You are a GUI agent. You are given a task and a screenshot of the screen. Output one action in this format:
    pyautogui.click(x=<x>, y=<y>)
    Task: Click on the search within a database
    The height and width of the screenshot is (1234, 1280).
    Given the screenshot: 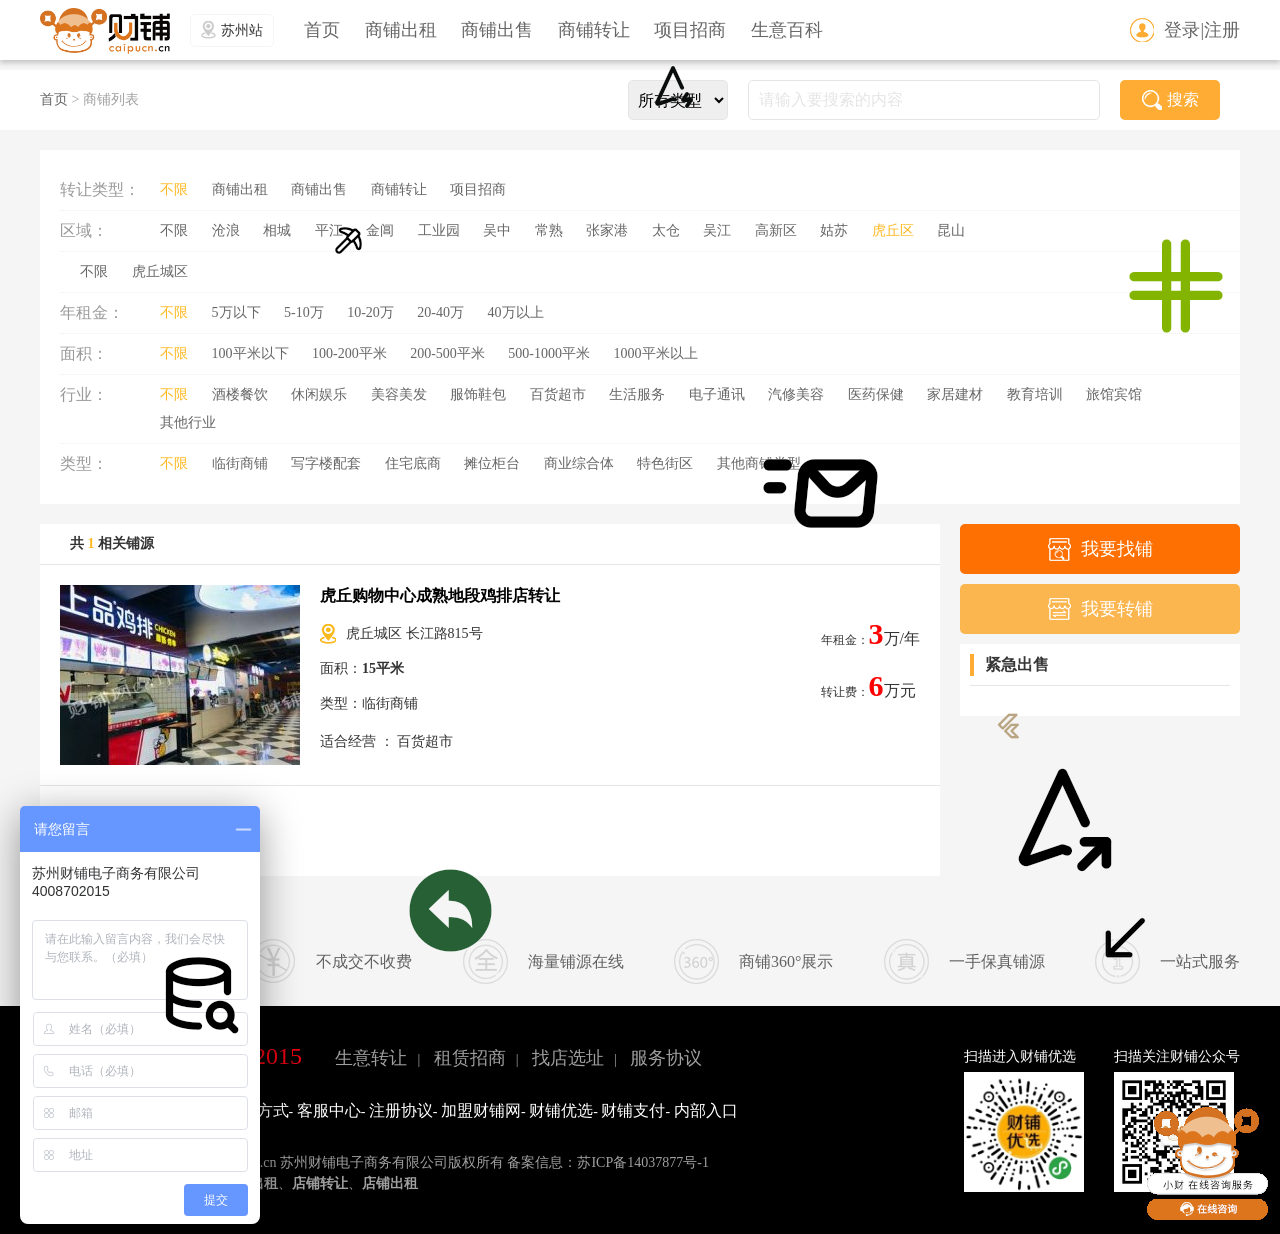 What is the action you would take?
    pyautogui.click(x=198, y=993)
    